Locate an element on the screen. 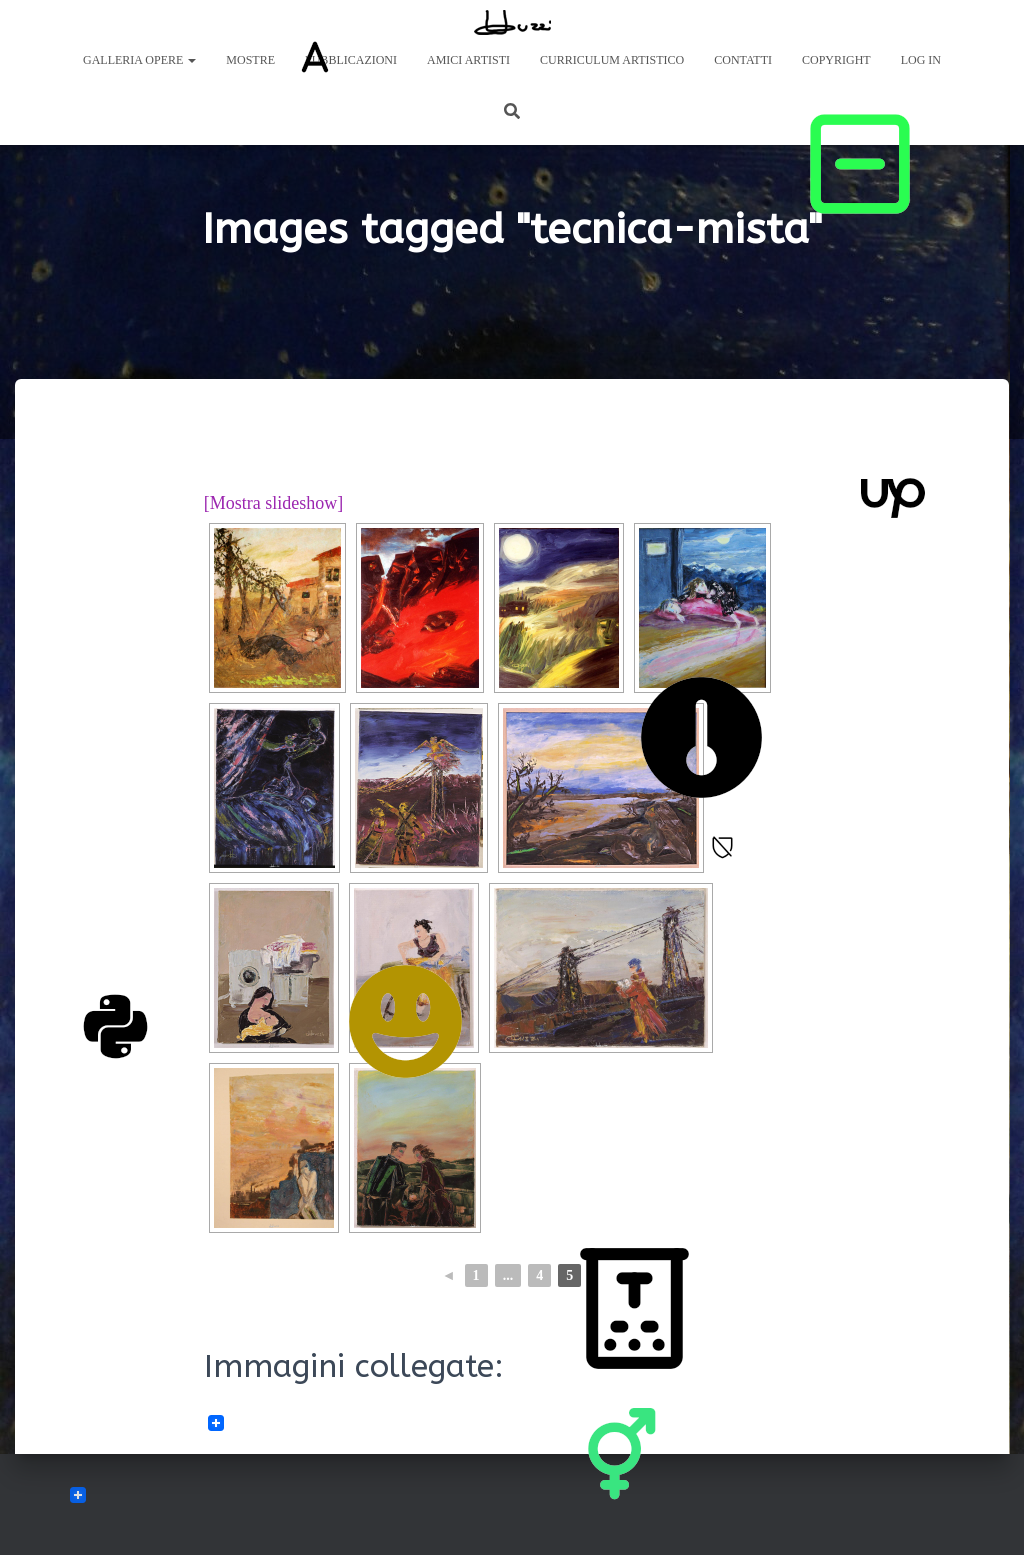  security or protection is disabled is located at coordinates (722, 846).